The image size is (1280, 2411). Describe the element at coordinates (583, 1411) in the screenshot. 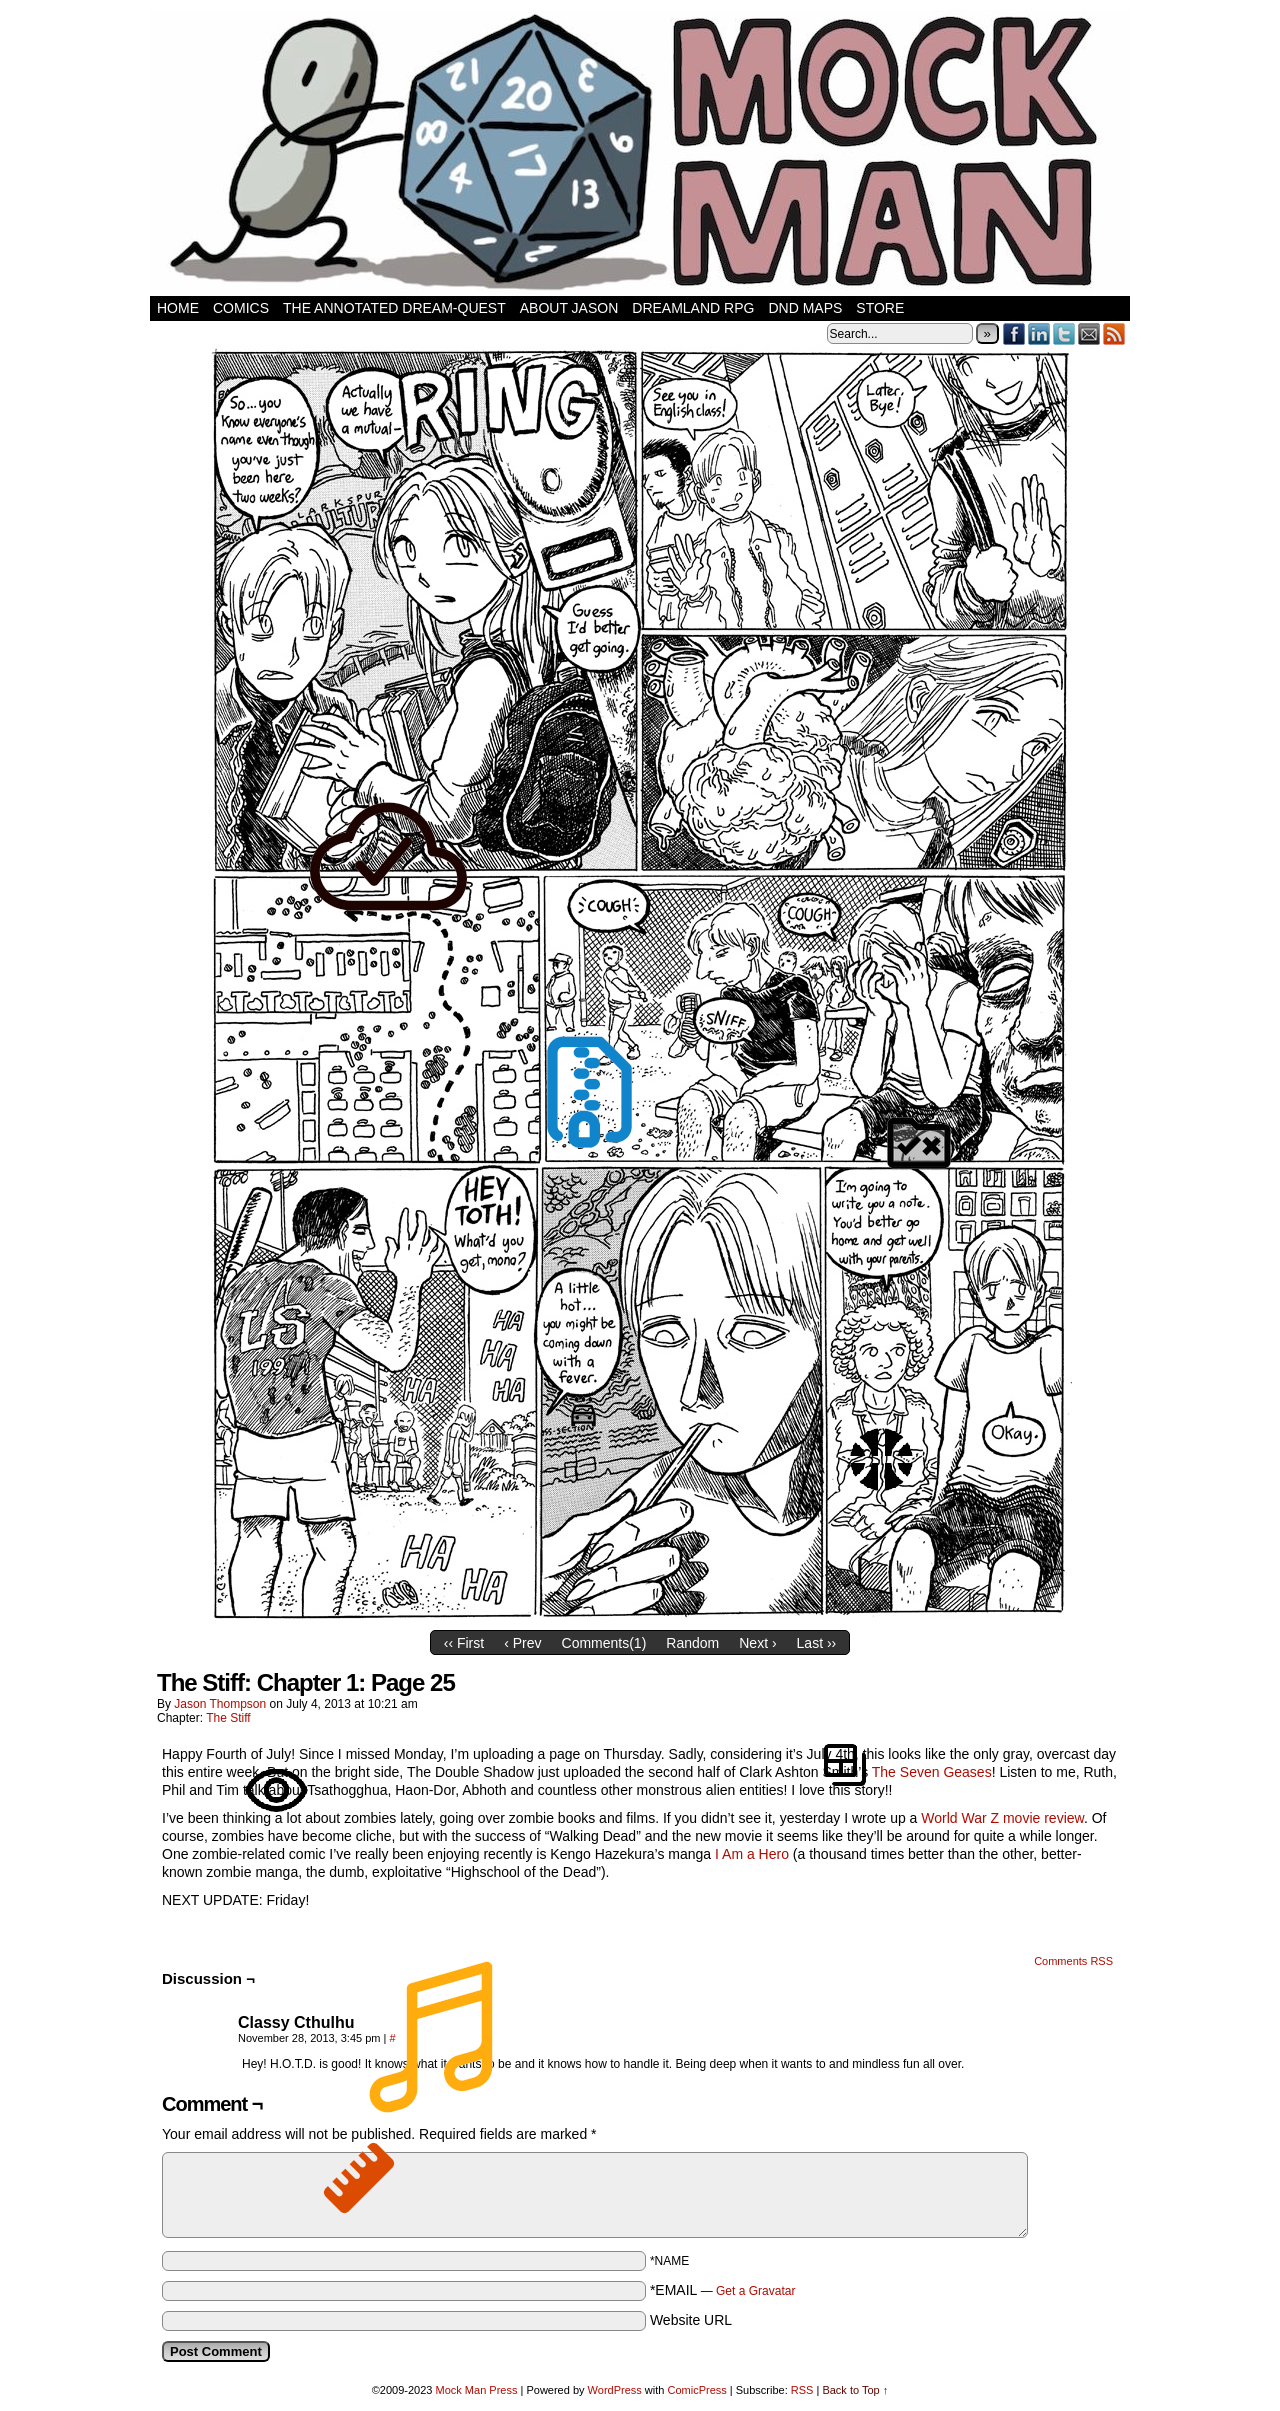

I see `find nearby car wash locations` at that location.